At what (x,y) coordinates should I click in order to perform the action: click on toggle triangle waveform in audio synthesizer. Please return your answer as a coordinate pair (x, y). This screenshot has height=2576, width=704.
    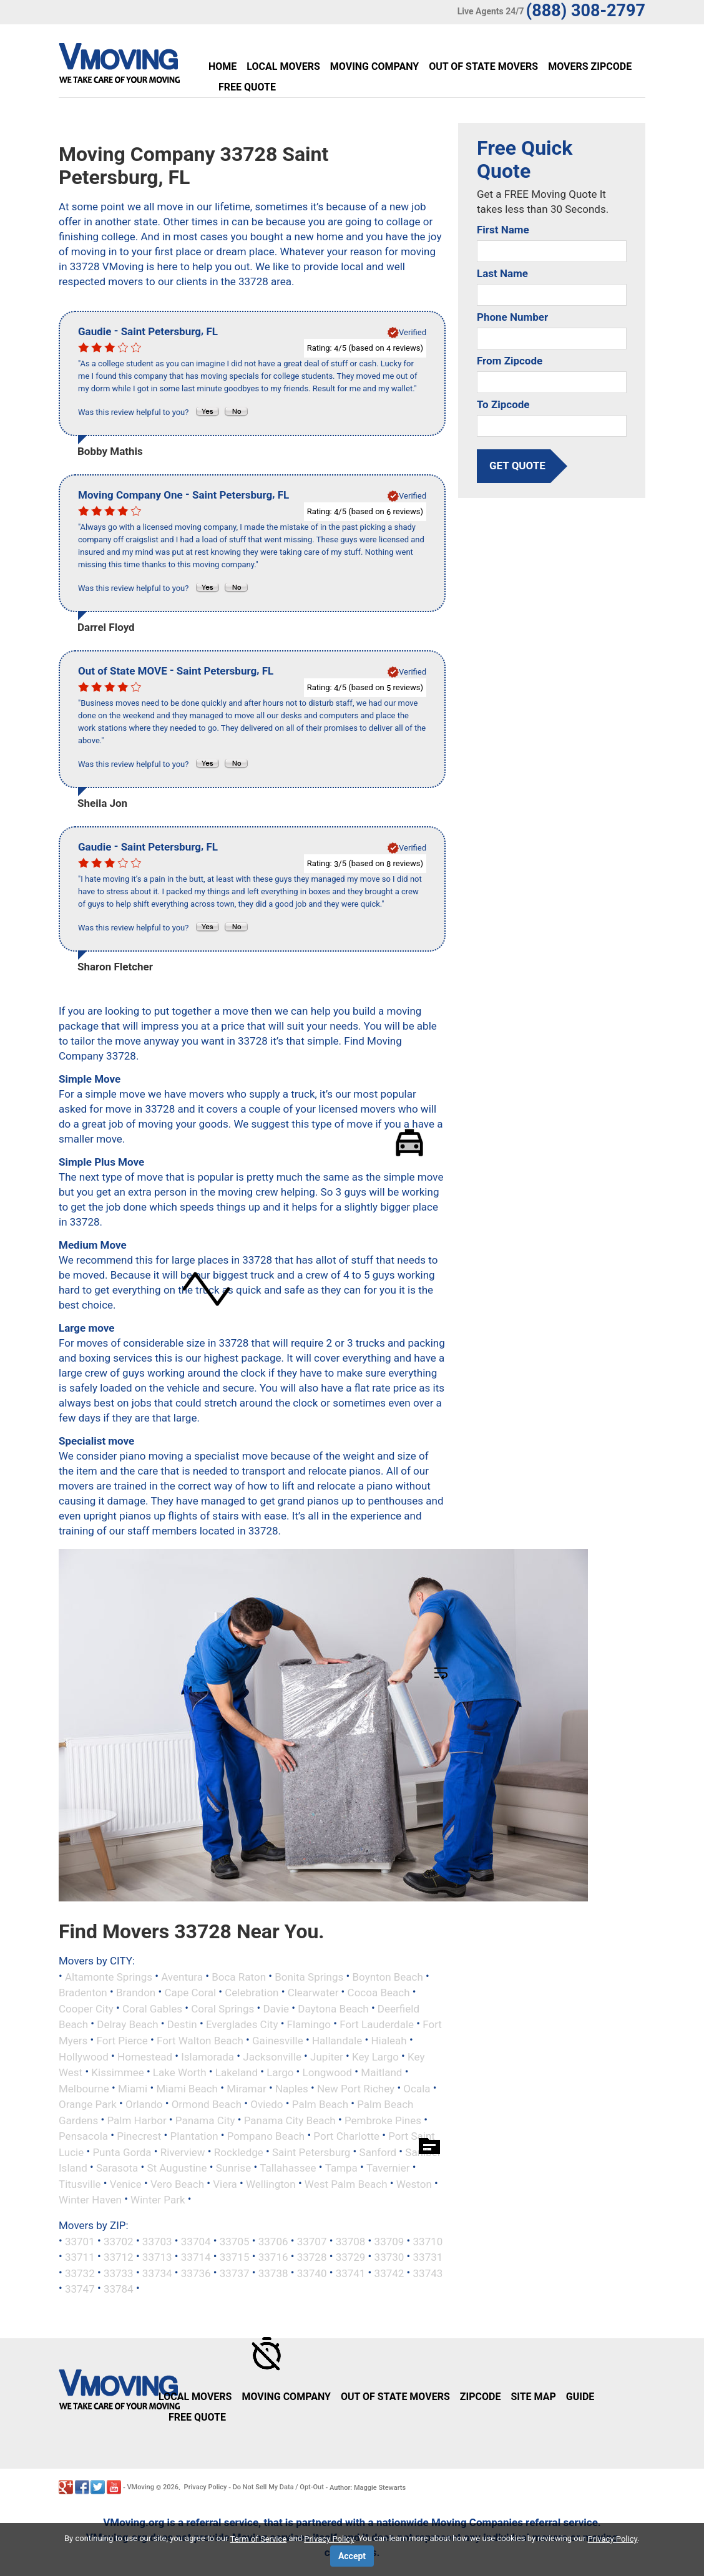
    Looking at the image, I should click on (206, 1289).